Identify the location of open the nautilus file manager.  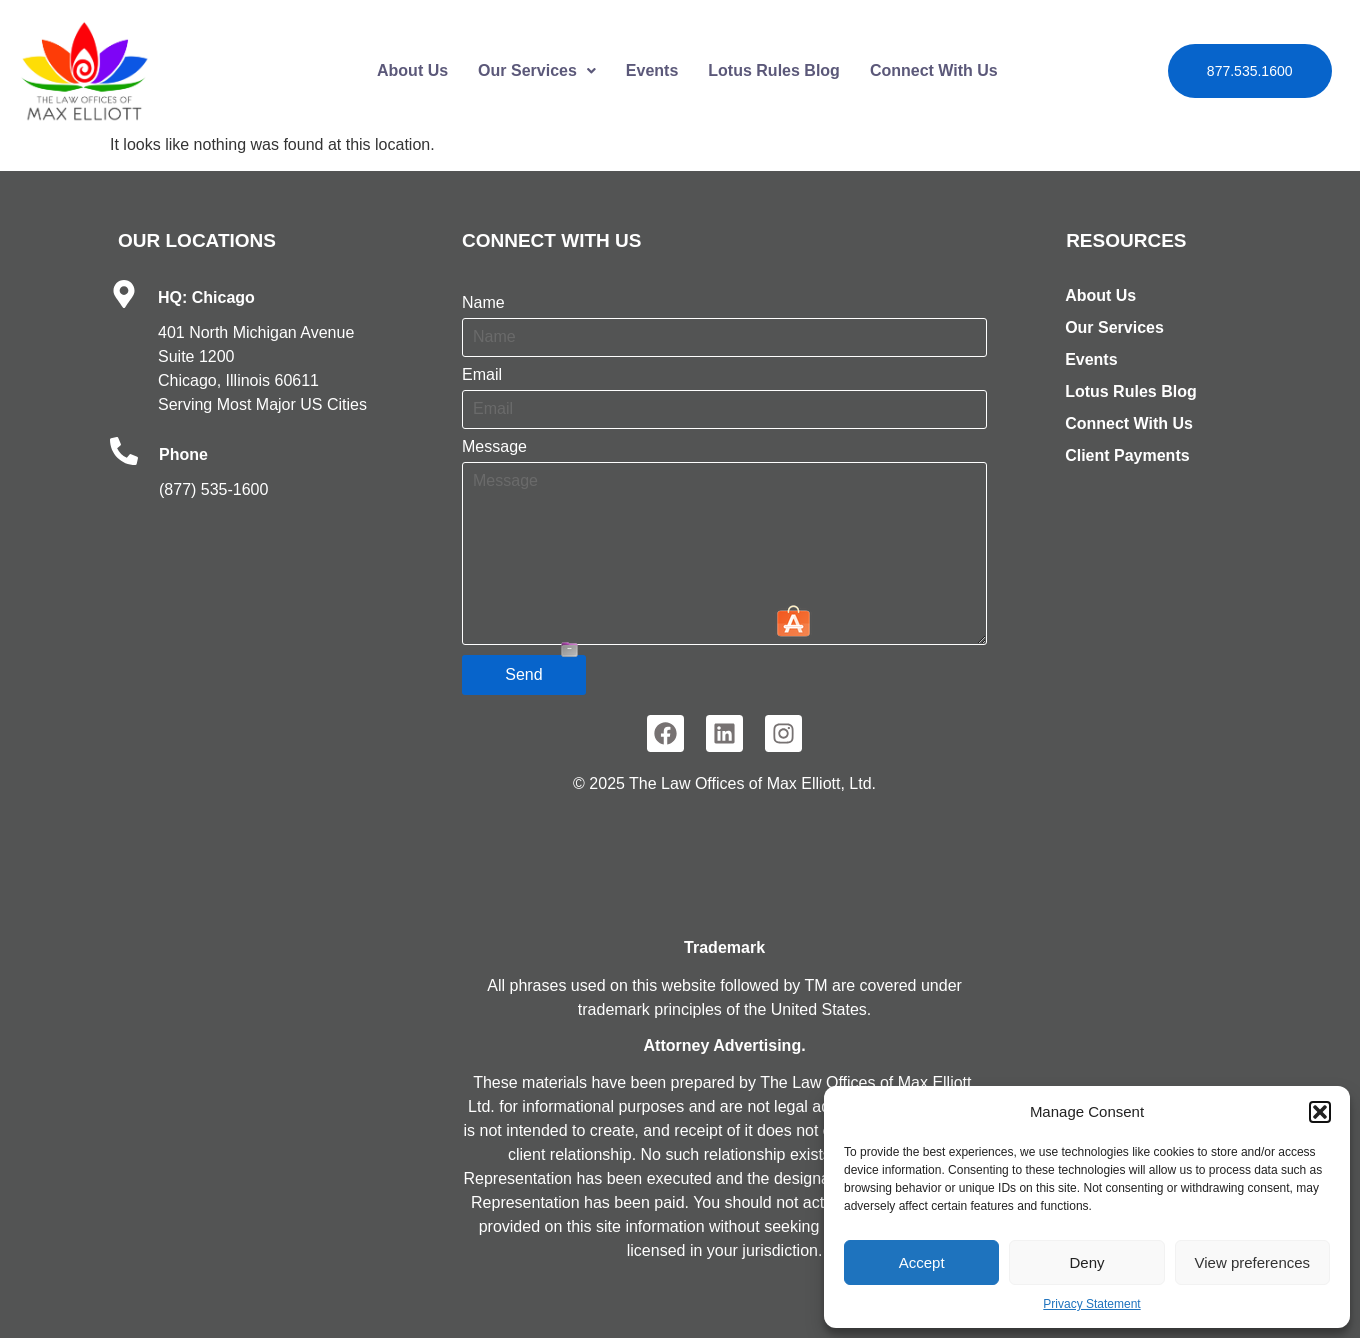
(569, 649).